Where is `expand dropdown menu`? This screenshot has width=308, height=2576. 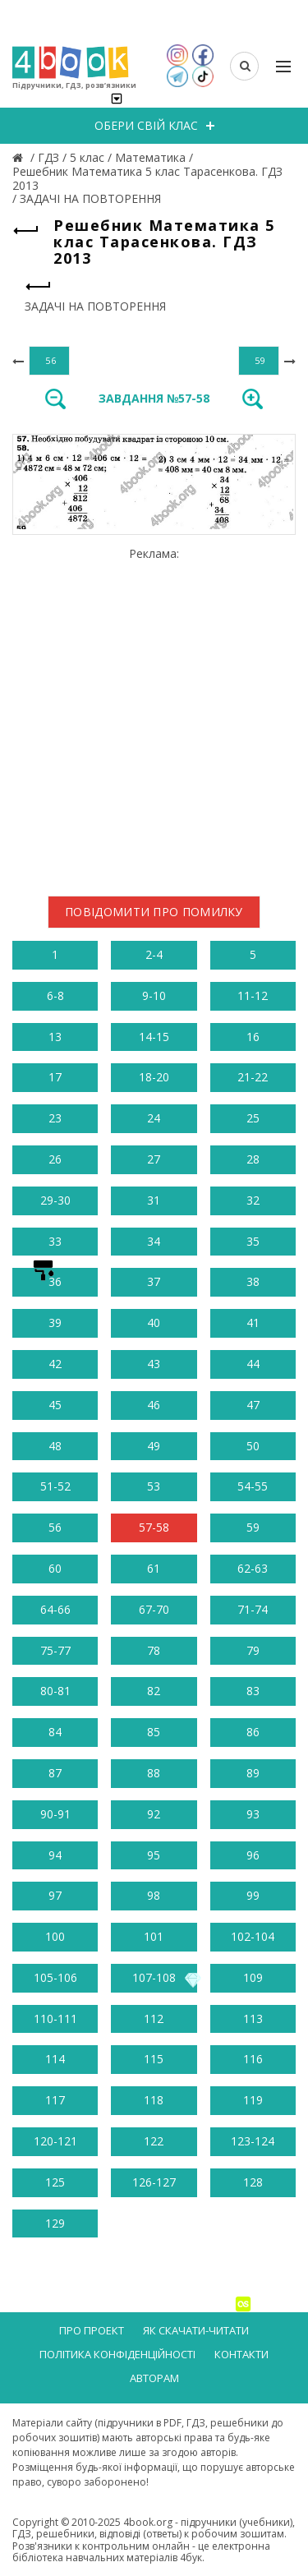
expand dropdown menu is located at coordinates (117, 99).